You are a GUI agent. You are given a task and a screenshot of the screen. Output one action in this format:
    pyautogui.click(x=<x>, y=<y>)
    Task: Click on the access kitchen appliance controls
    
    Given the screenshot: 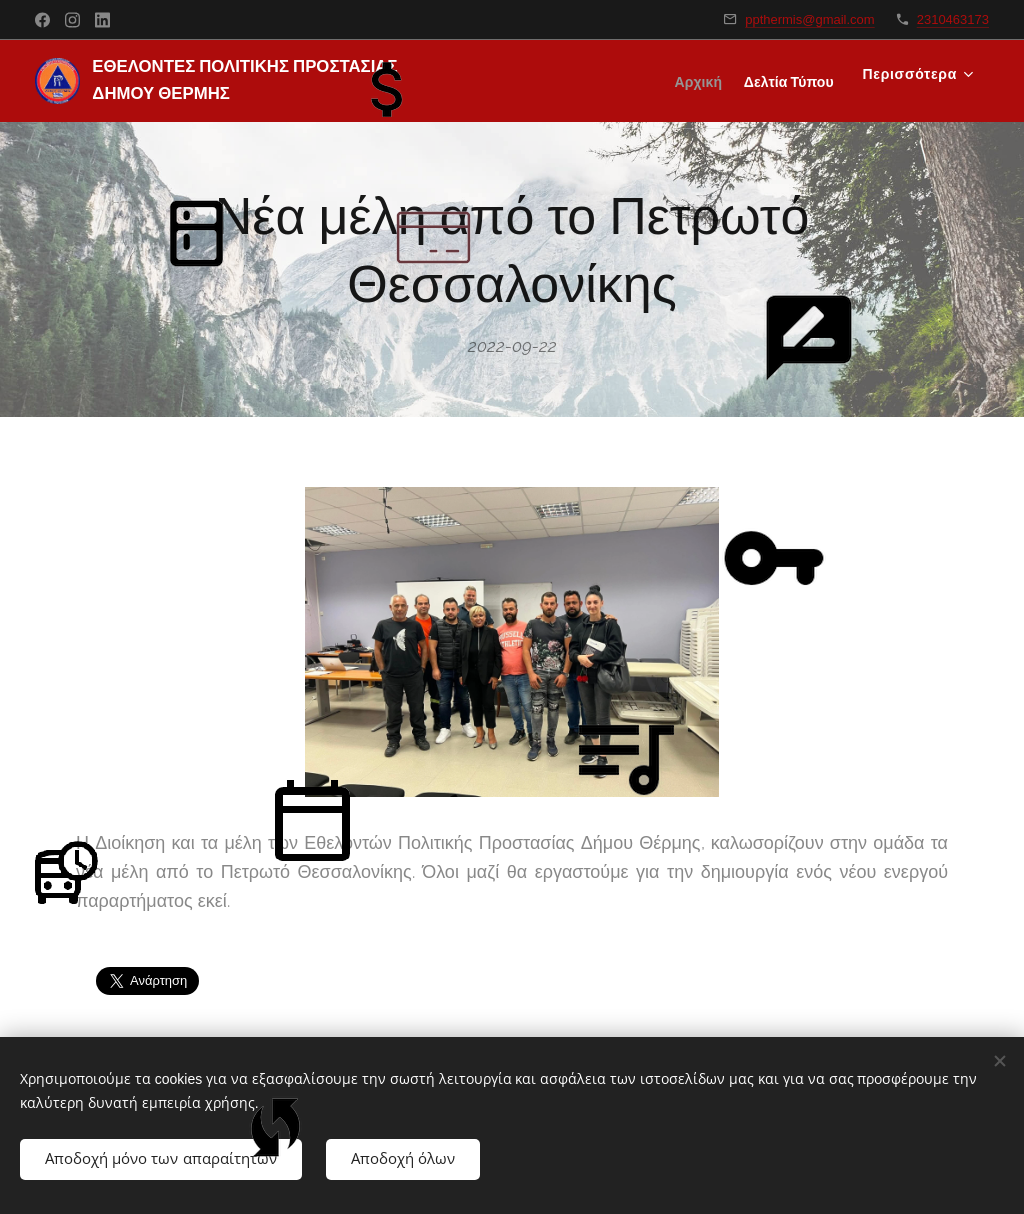 What is the action you would take?
    pyautogui.click(x=196, y=233)
    